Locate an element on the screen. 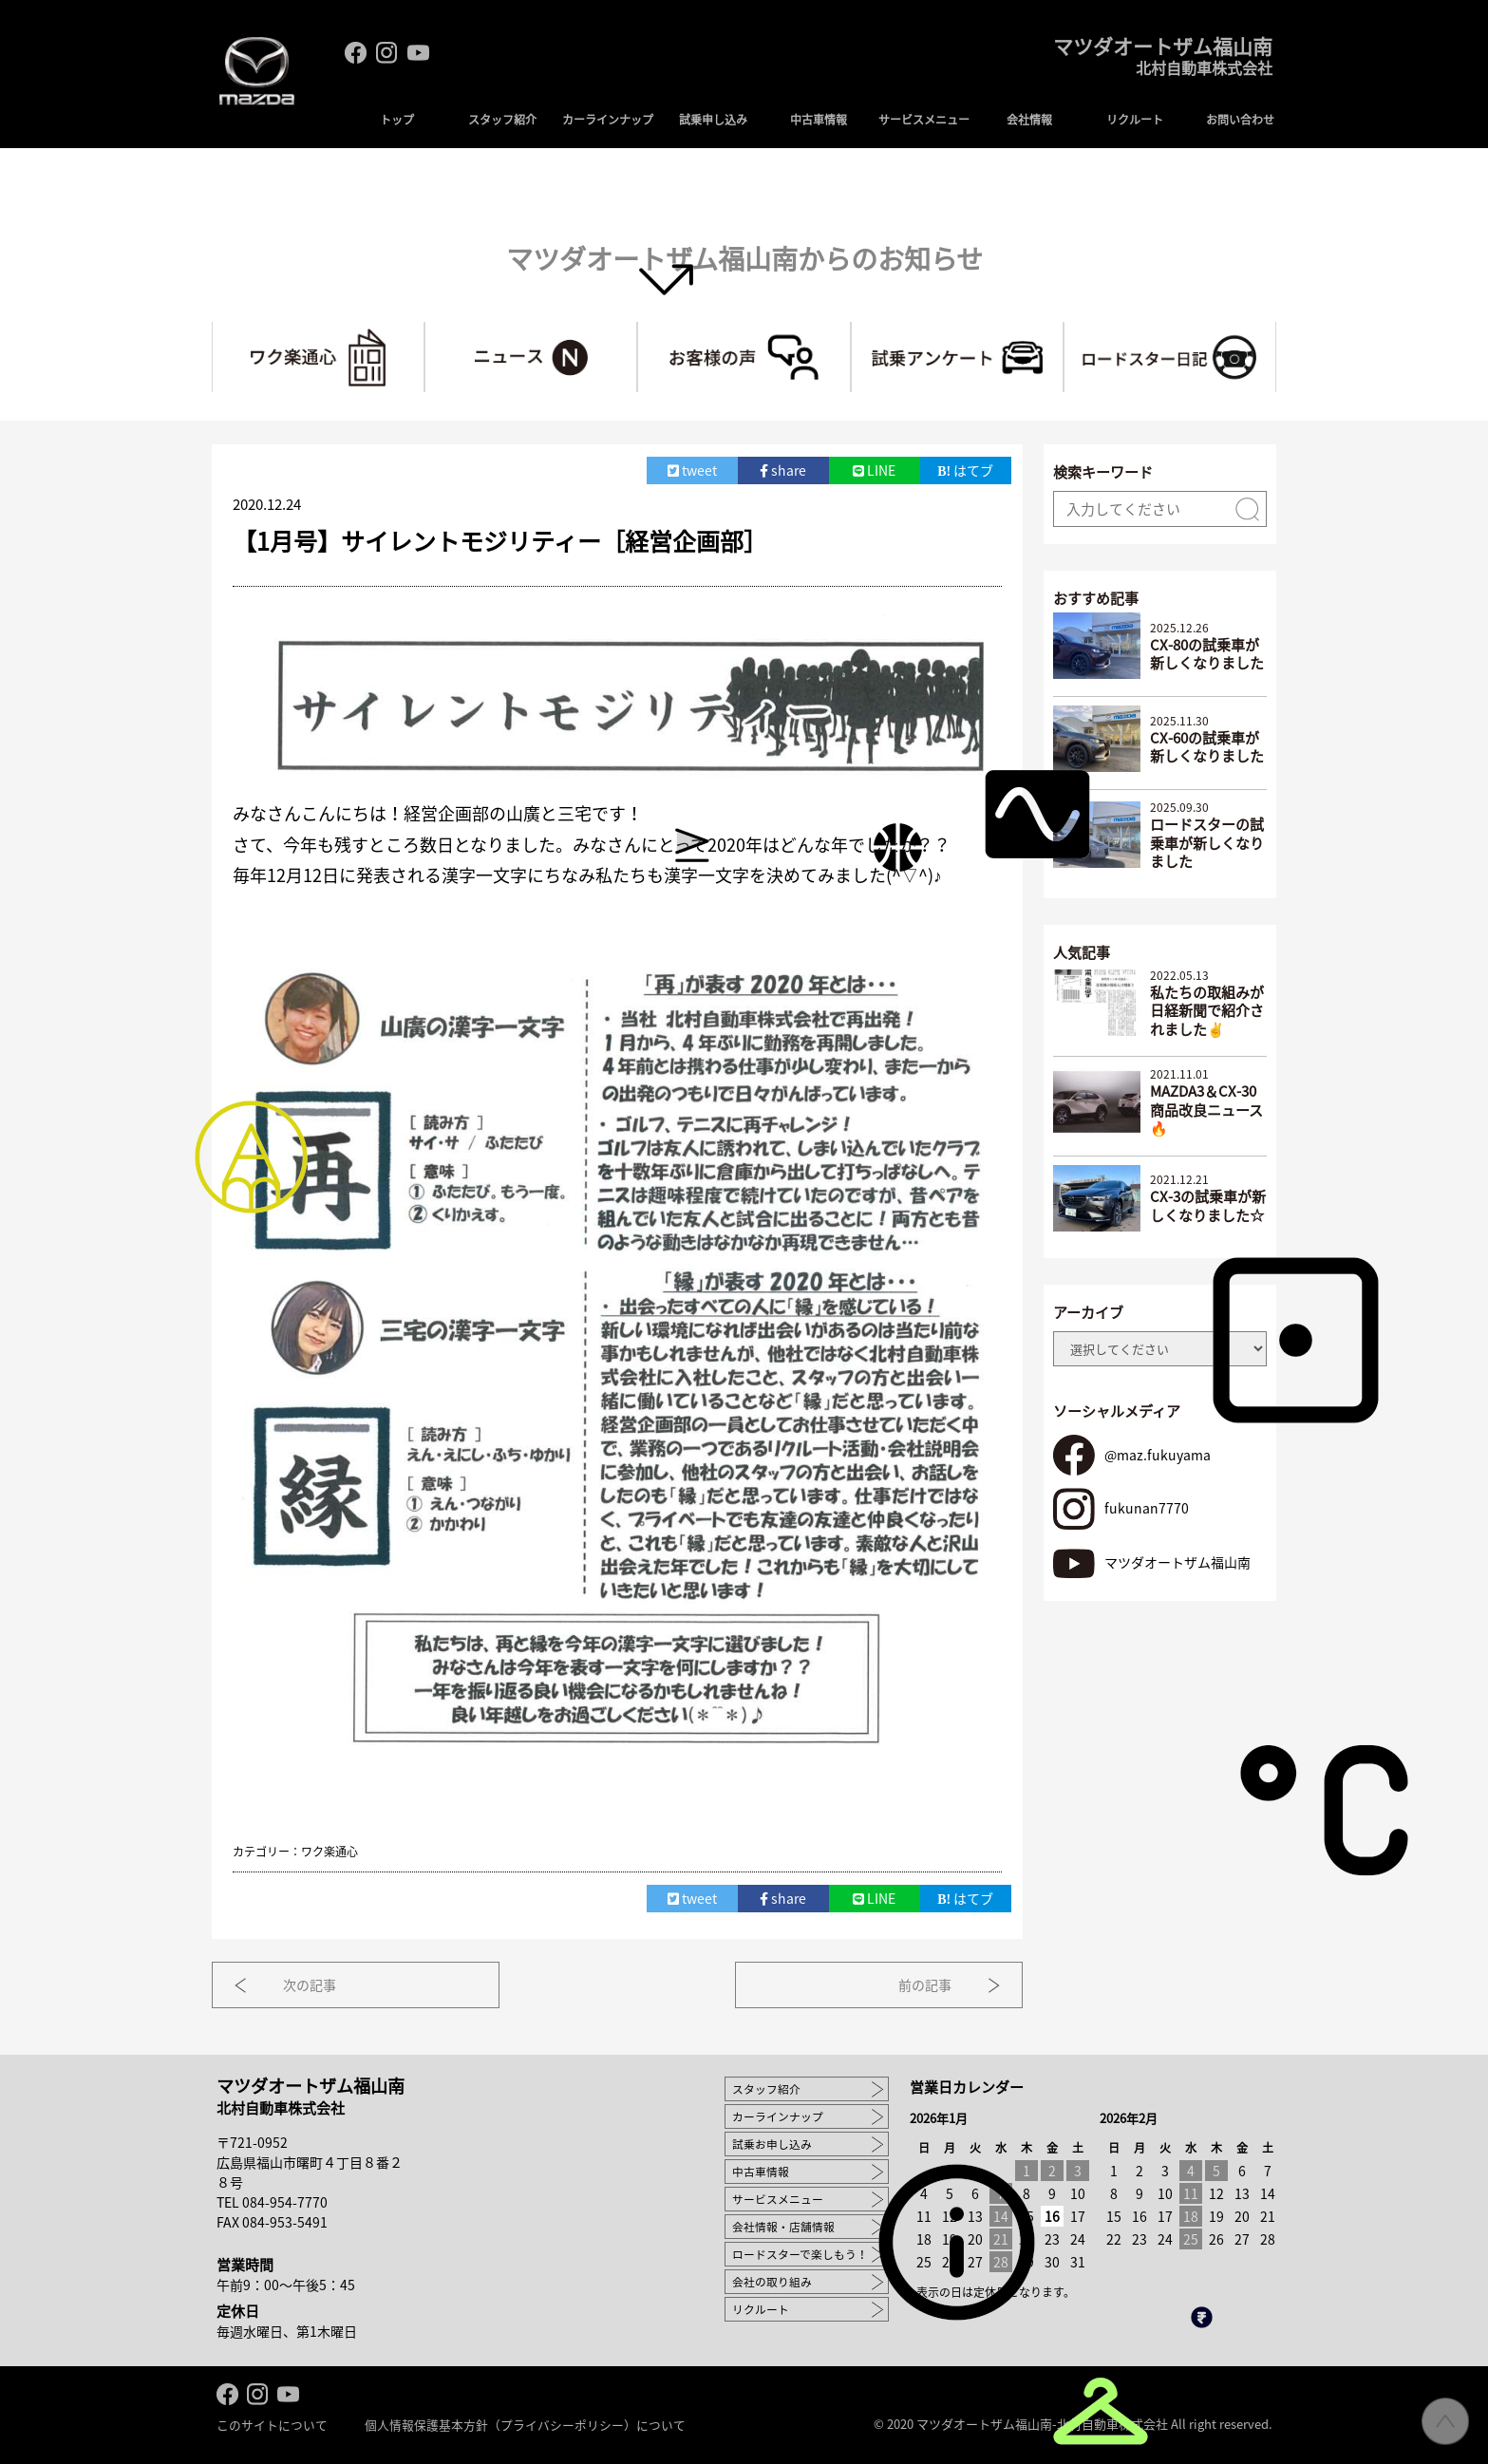 This screenshot has height=2464, width=1488. apply a "greater than or equal to" filter condition is located at coordinates (691, 846).